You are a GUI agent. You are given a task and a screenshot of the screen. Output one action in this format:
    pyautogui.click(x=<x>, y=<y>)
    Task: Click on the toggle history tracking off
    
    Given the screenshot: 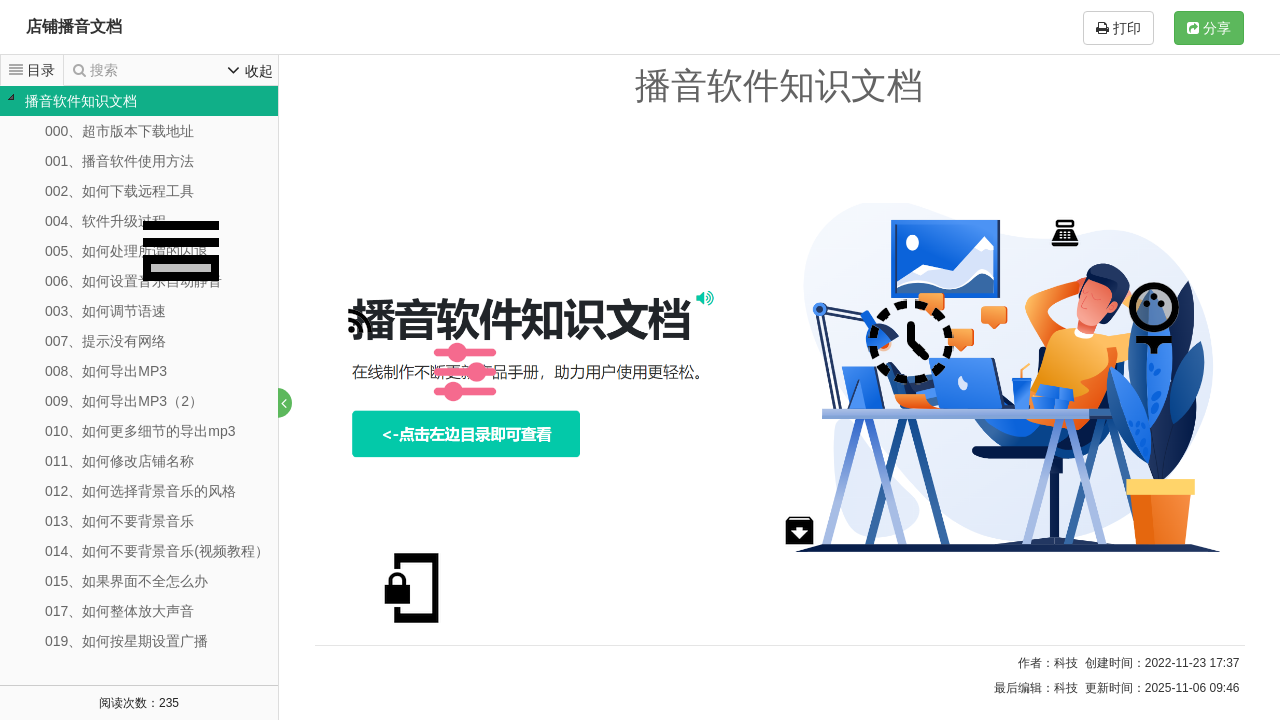 What is the action you would take?
    pyautogui.click(x=911, y=342)
    